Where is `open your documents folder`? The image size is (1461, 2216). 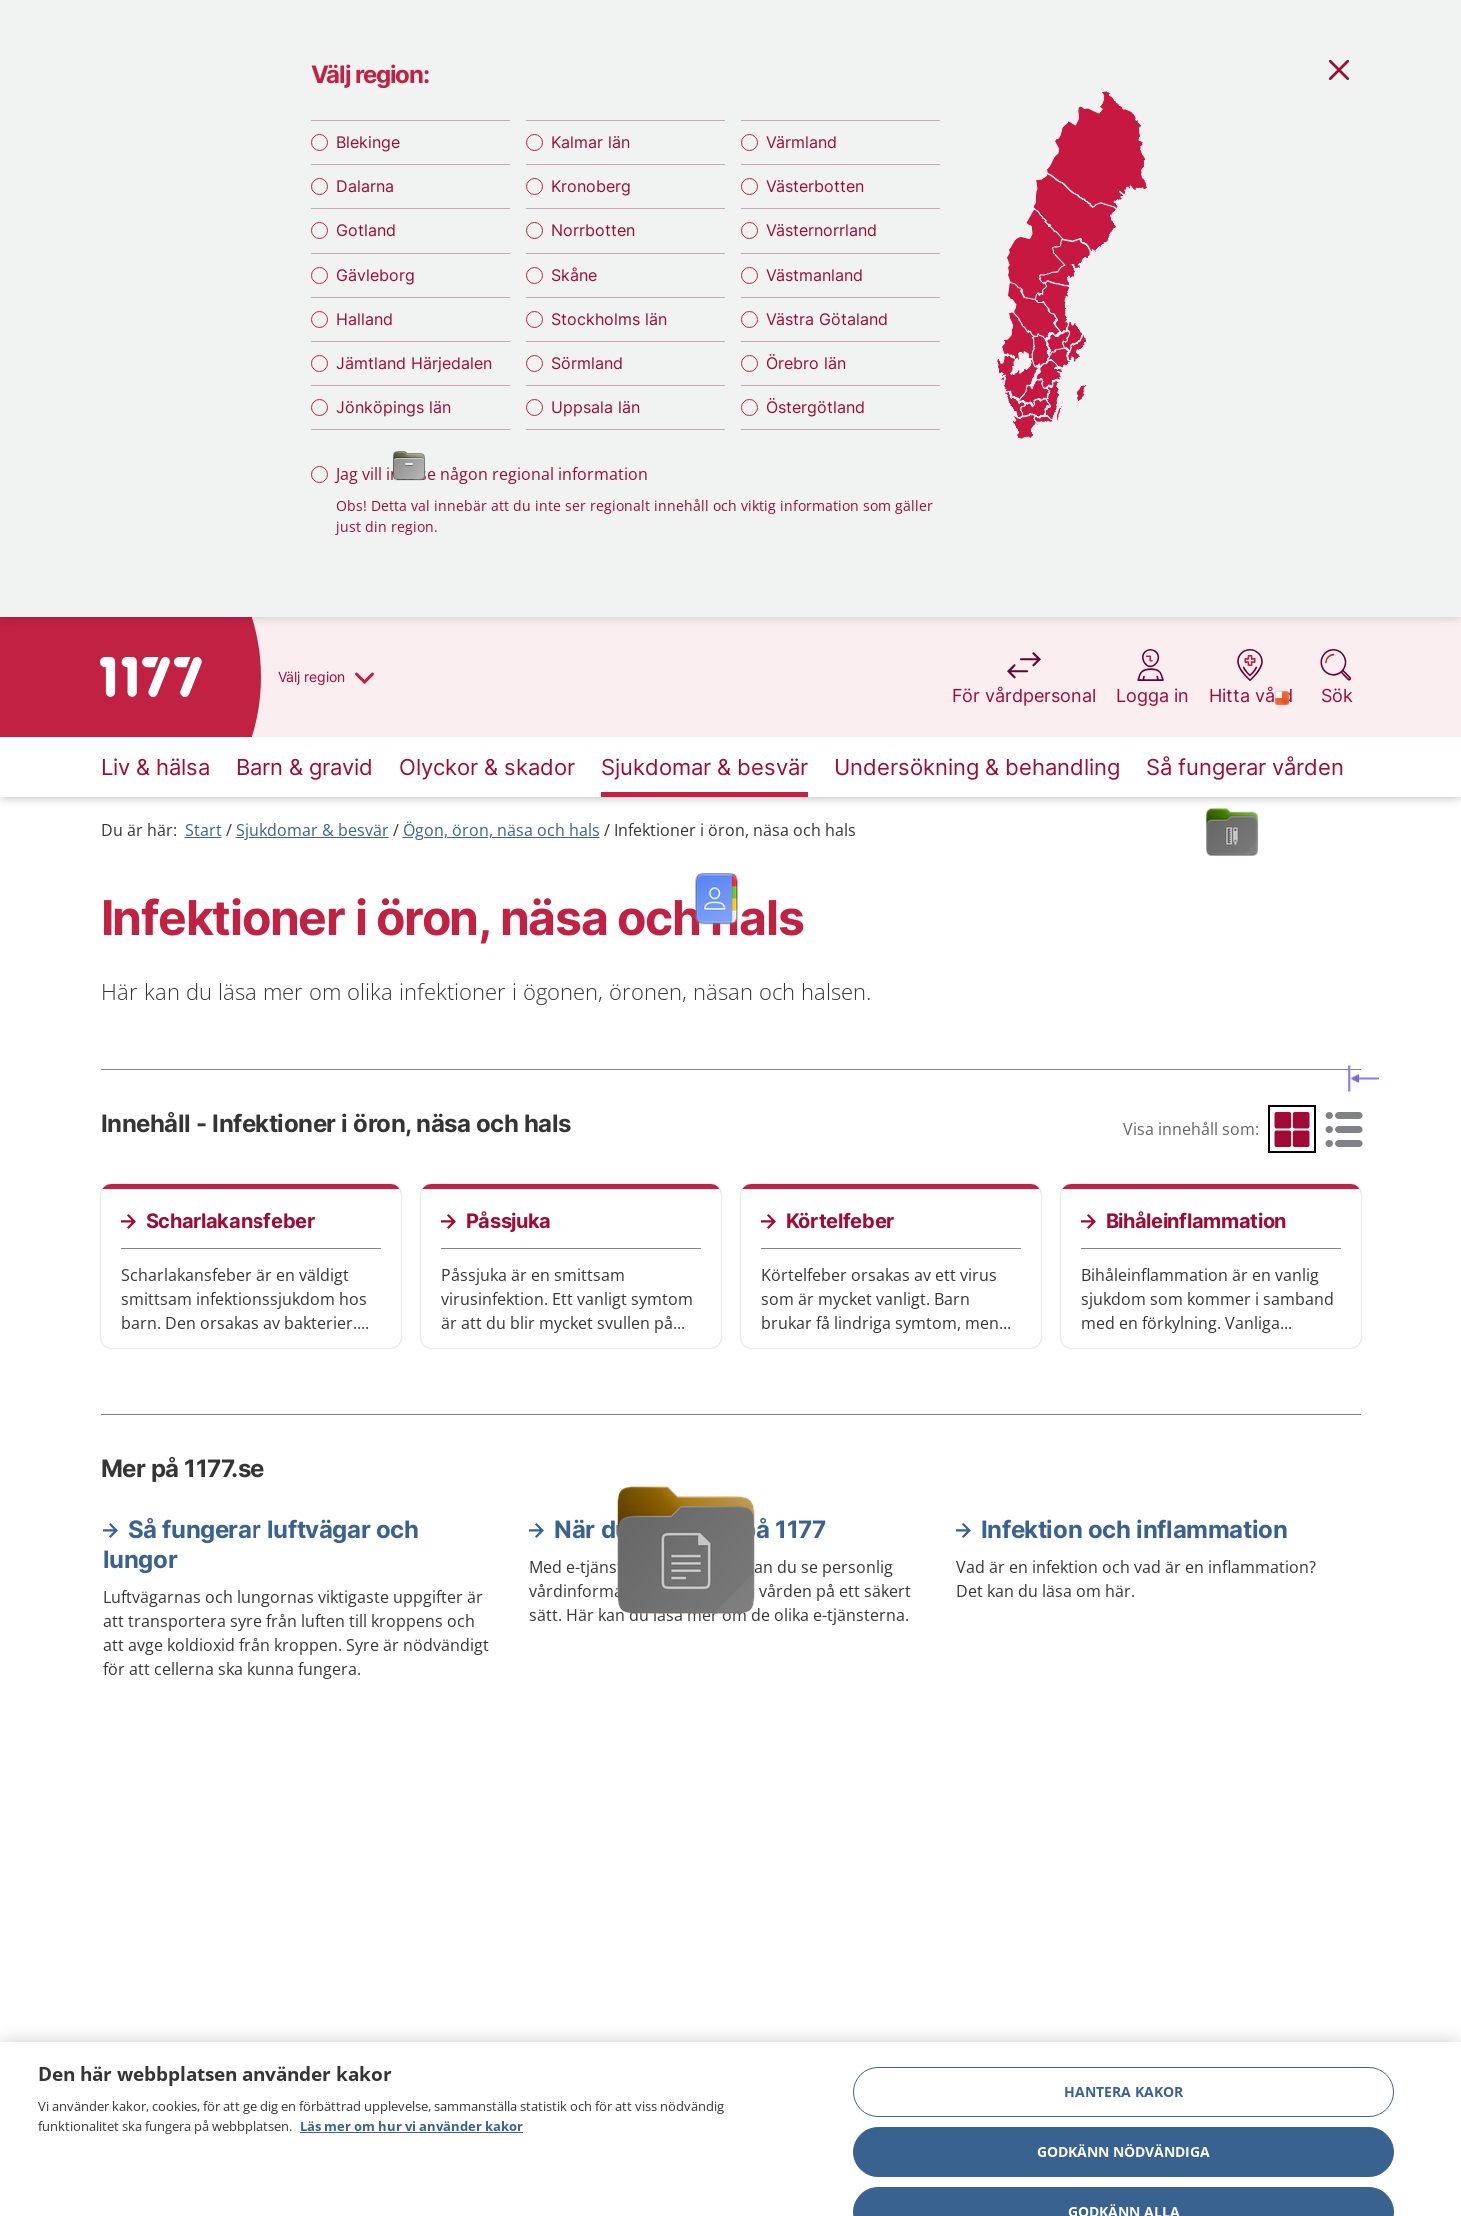
open your documents folder is located at coordinates (686, 1550).